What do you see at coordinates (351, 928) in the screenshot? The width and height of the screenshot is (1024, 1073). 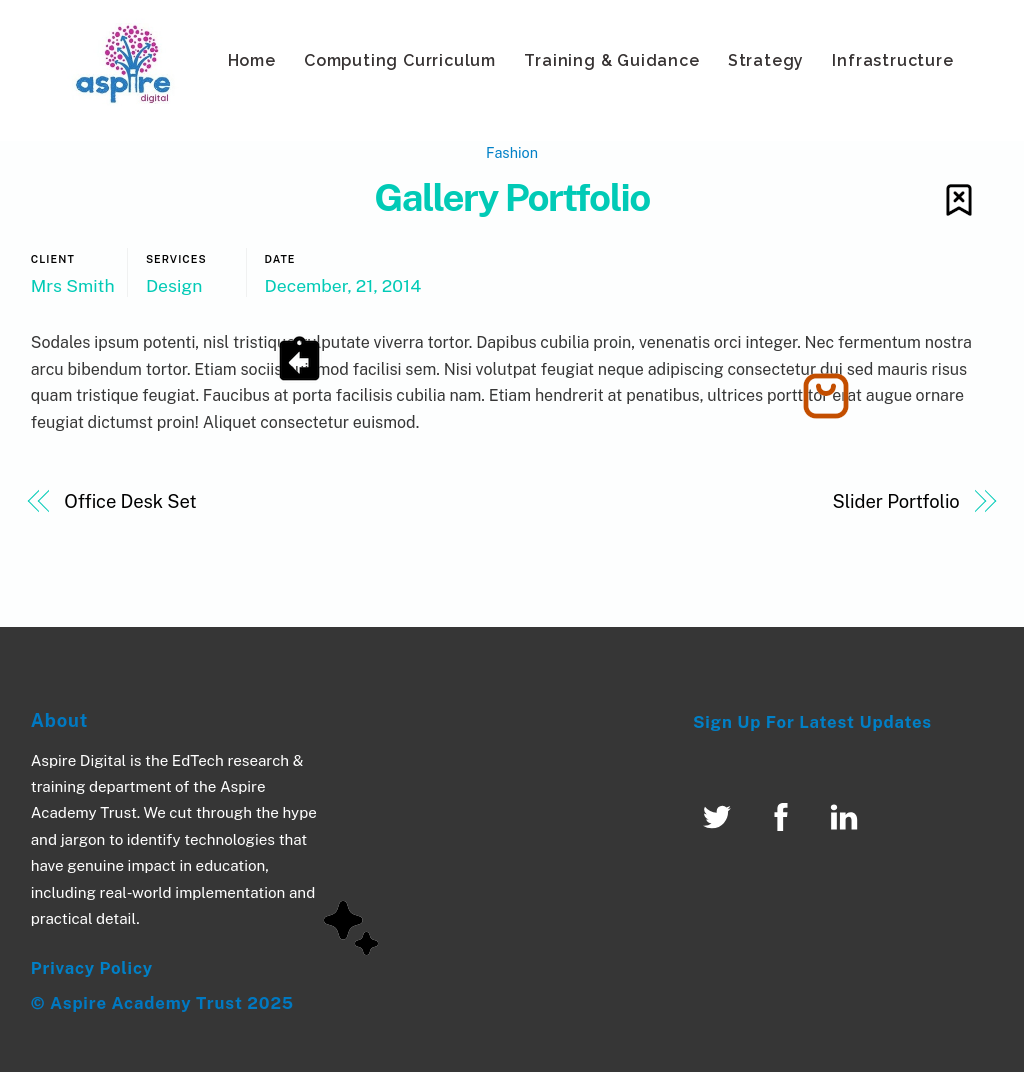 I see `indicates AI-generated or enhanced content` at bounding box center [351, 928].